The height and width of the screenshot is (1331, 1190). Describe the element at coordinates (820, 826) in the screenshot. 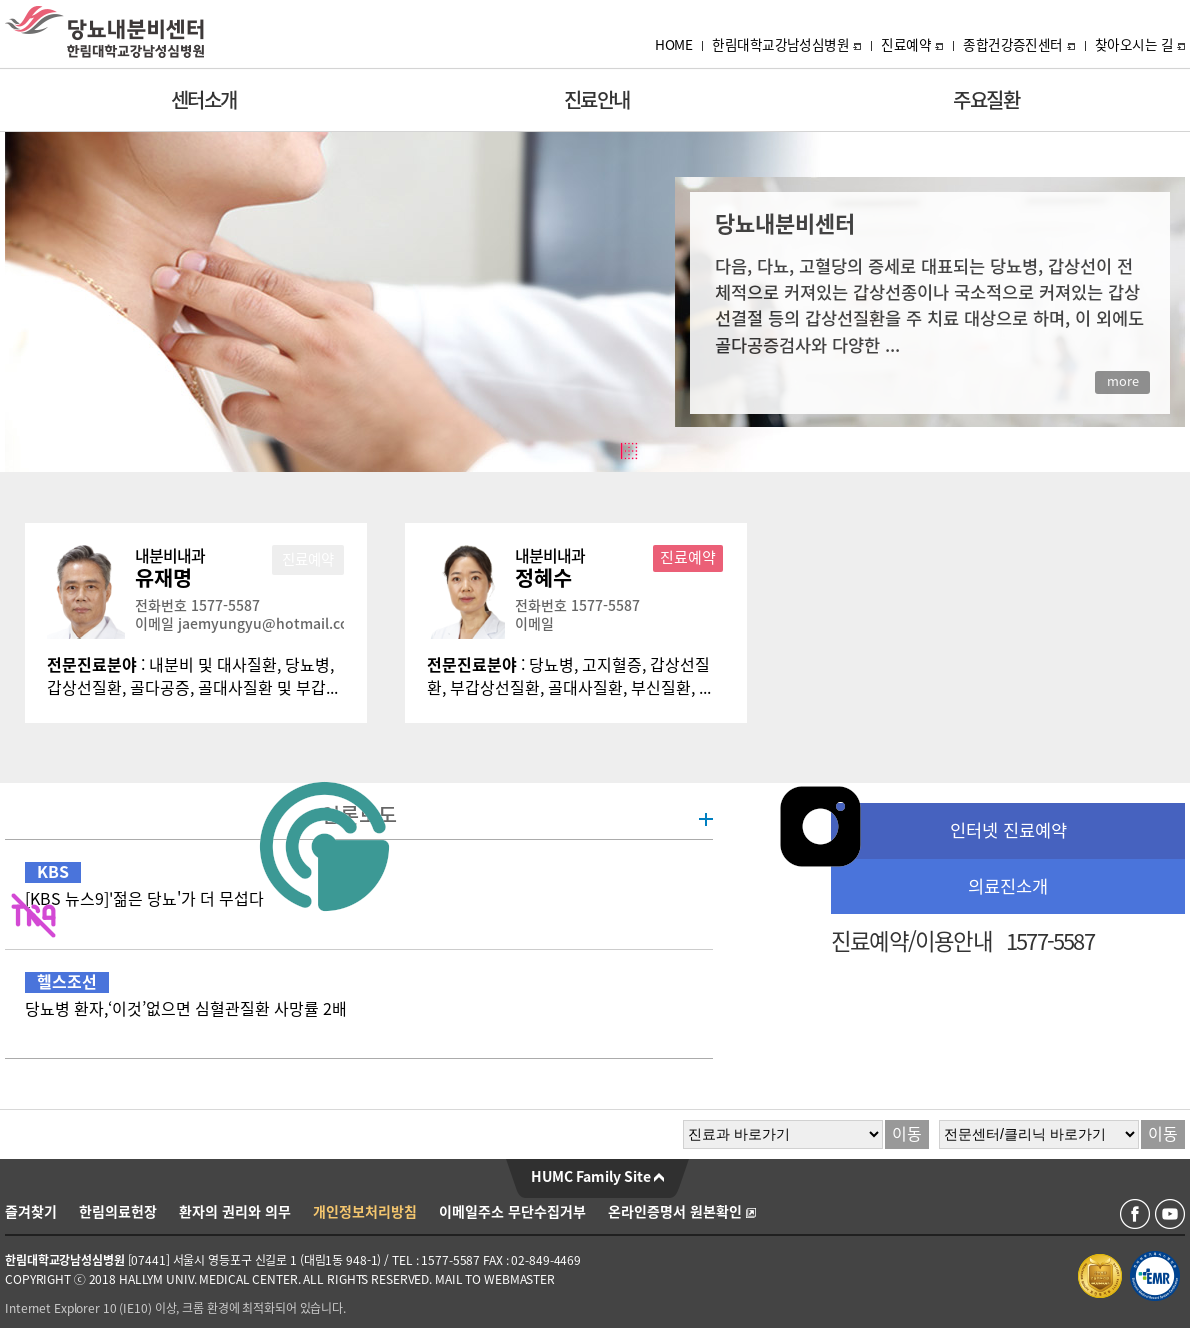

I see `open instagram app` at that location.